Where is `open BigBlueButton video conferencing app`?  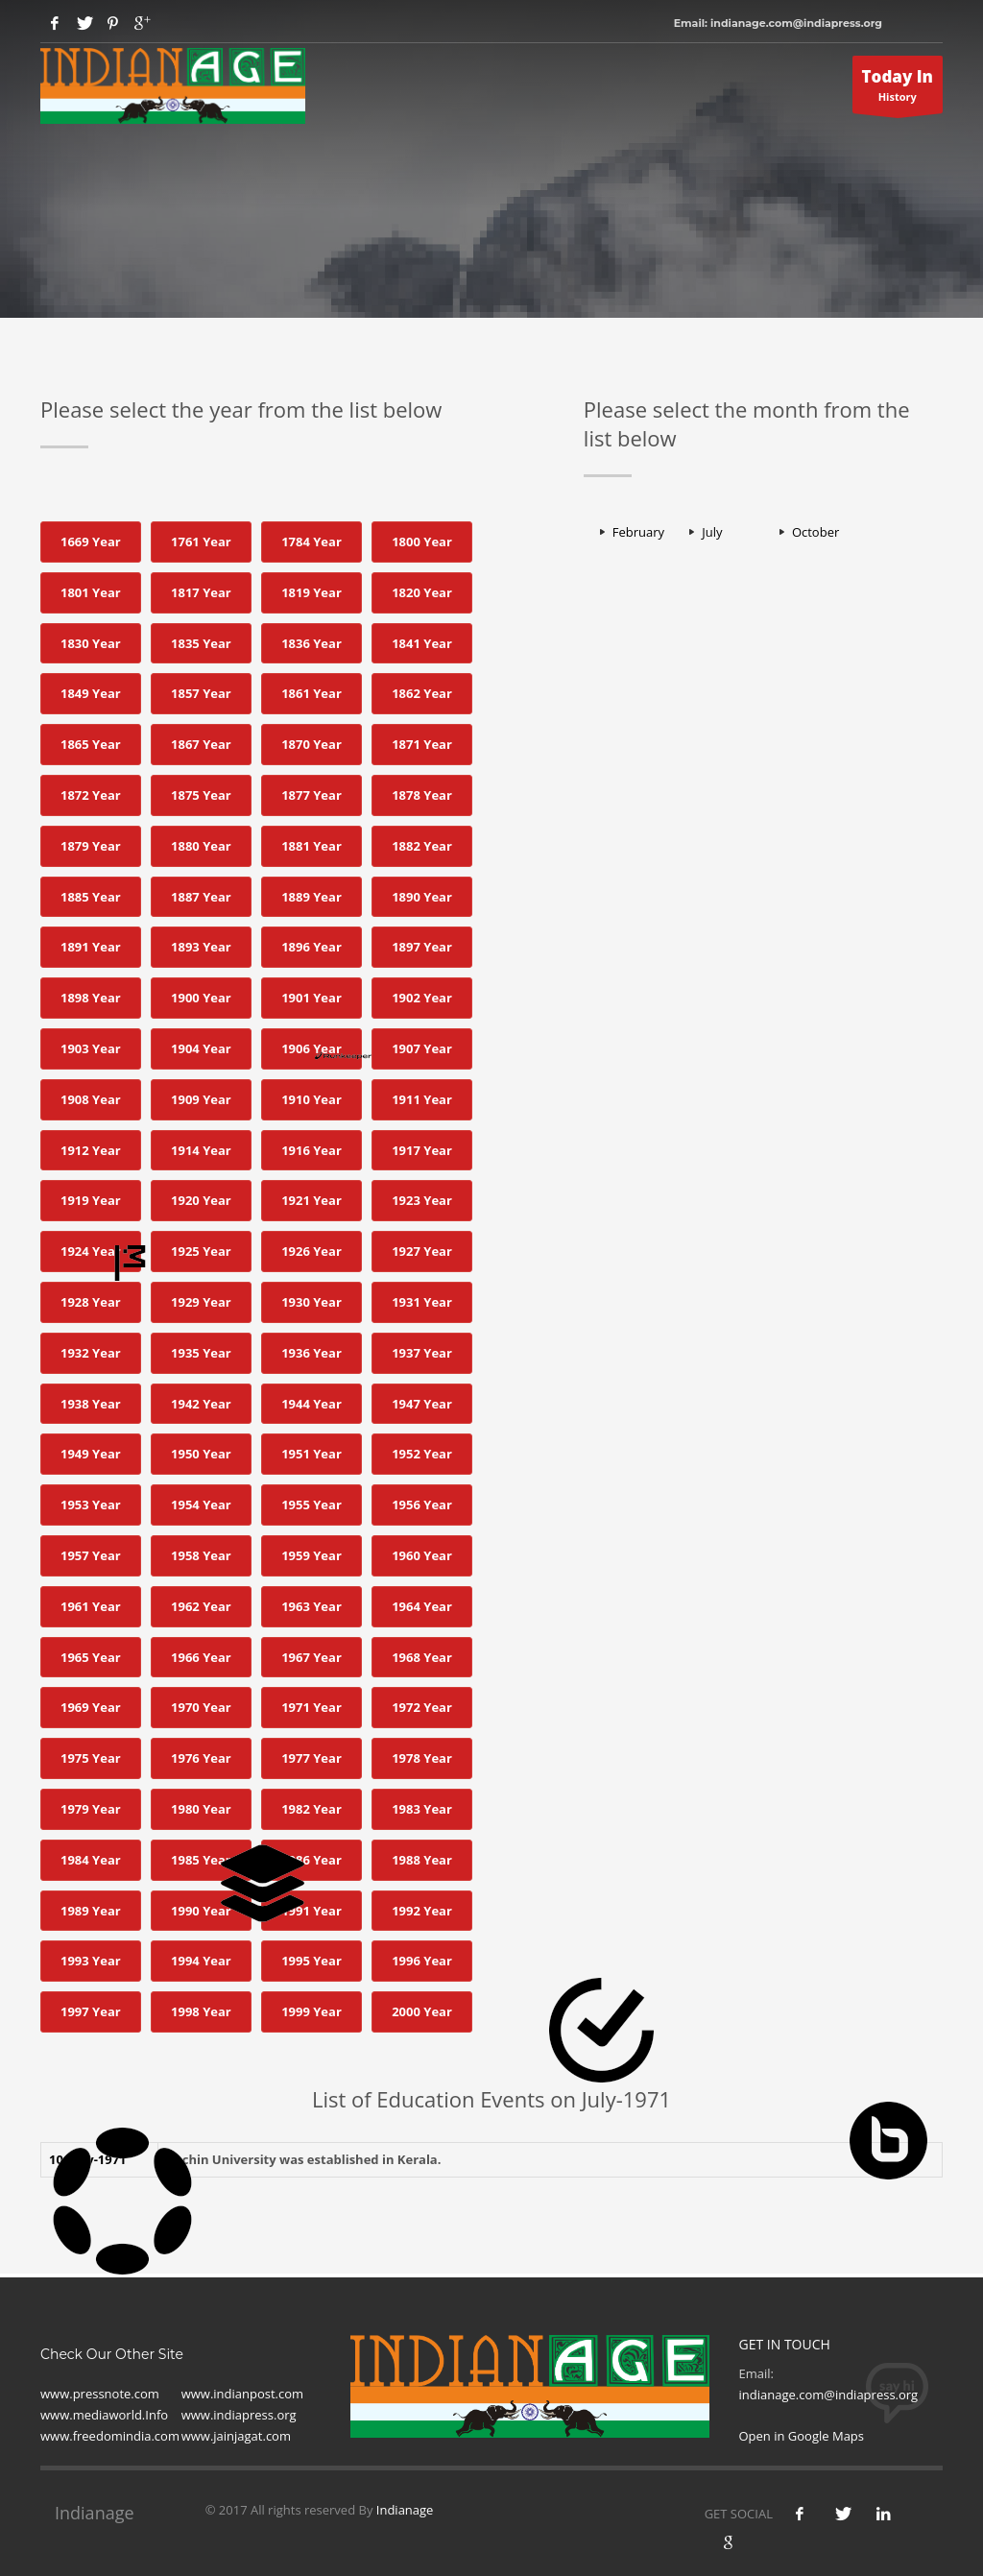 open BigBlueButton video conferencing app is located at coordinates (888, 2140).